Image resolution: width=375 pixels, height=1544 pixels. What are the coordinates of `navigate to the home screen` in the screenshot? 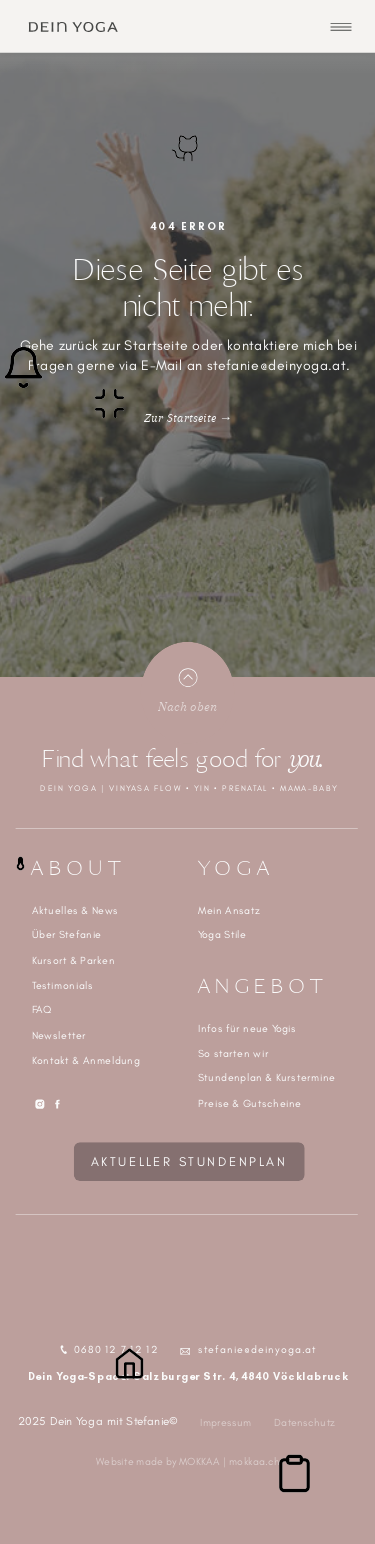 It's located at (129, 1363).